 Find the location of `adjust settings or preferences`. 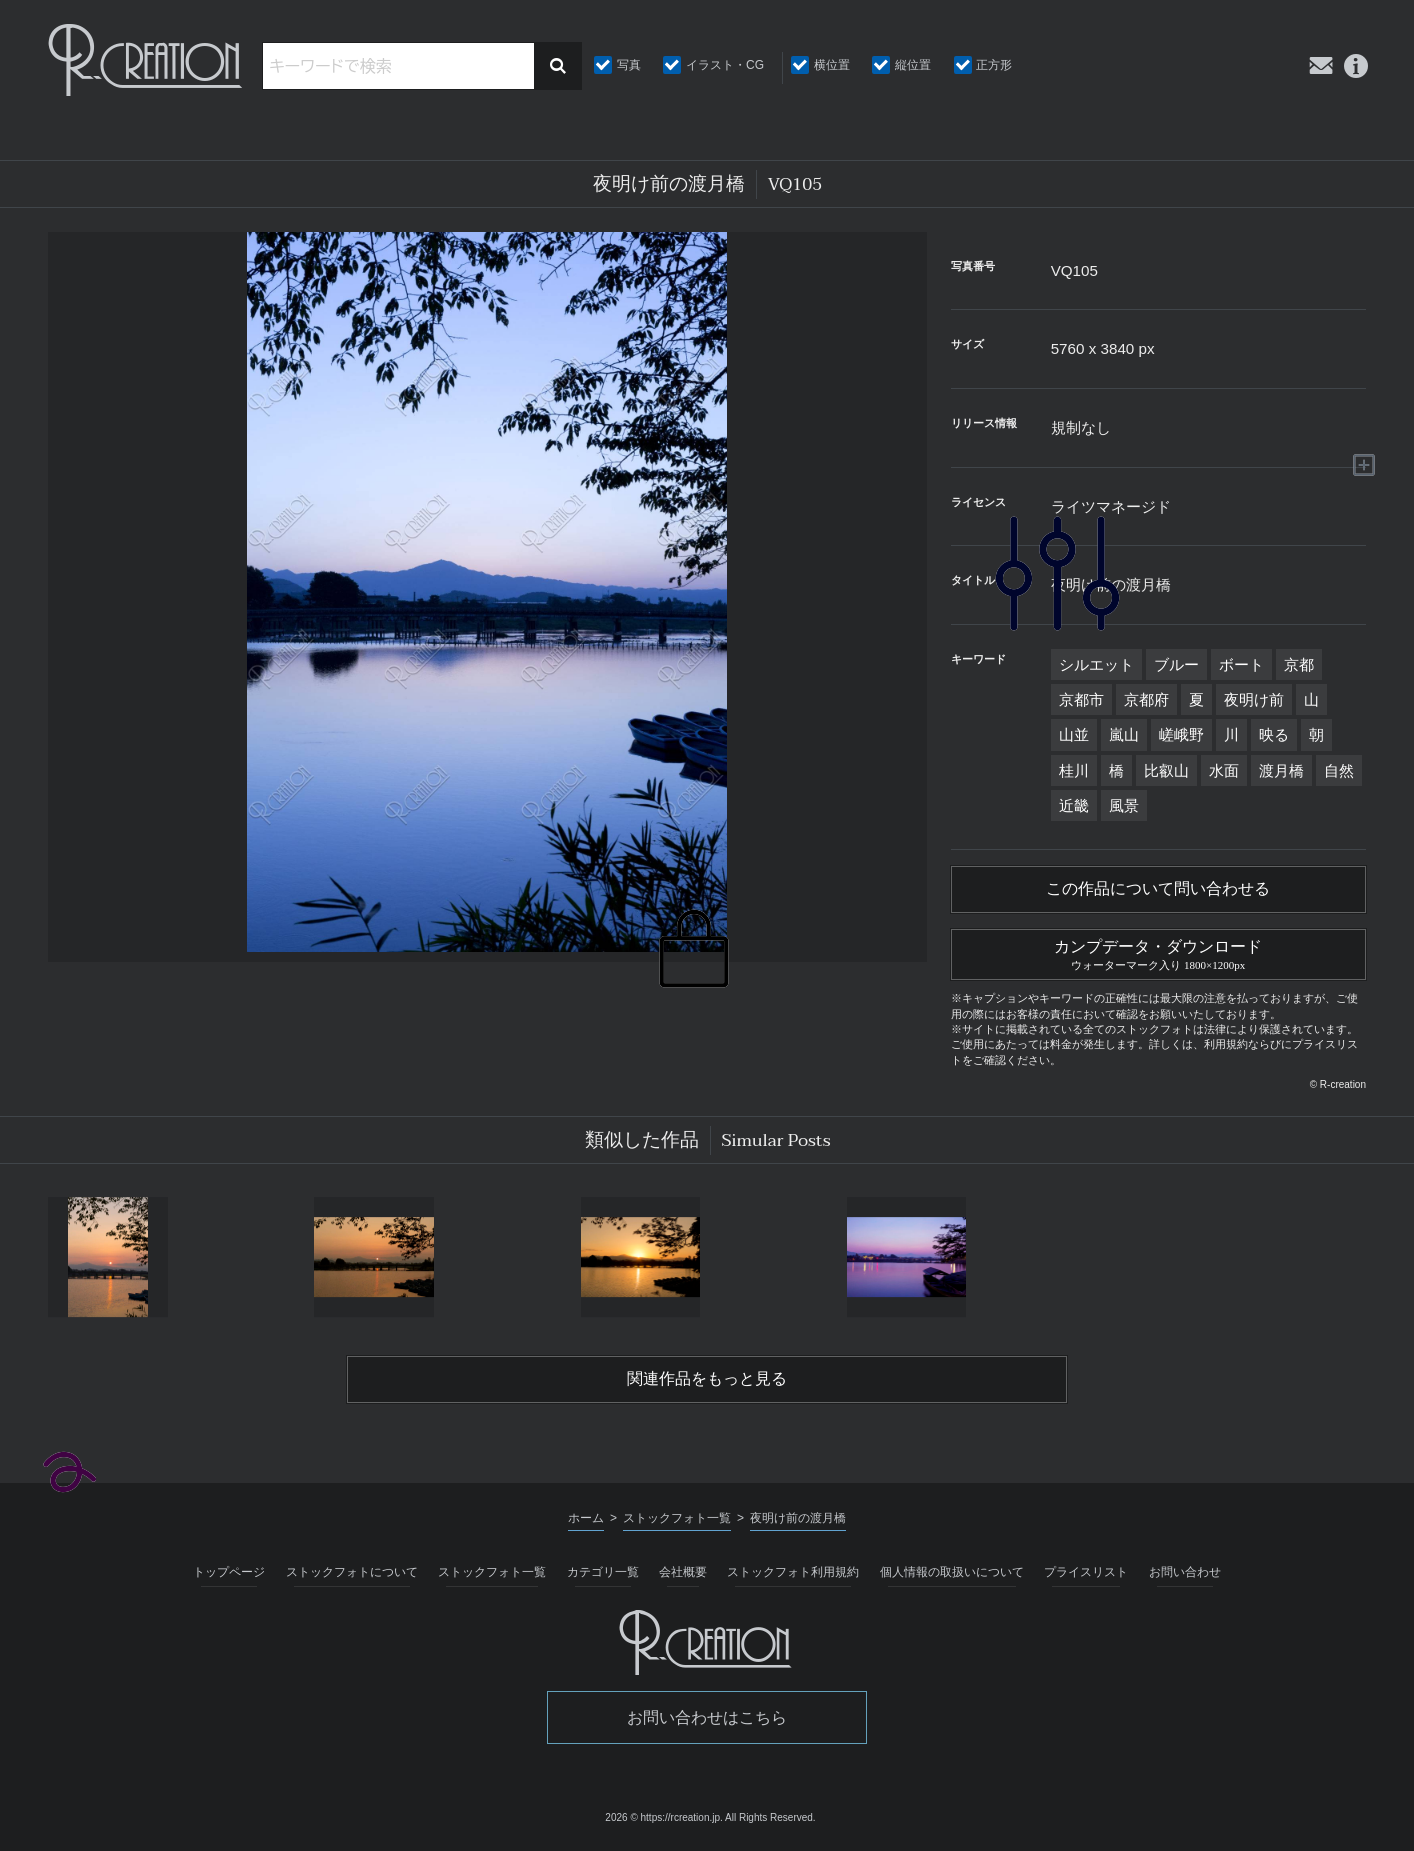

adjust settings or preferences is located at coordinates (1057, 573).